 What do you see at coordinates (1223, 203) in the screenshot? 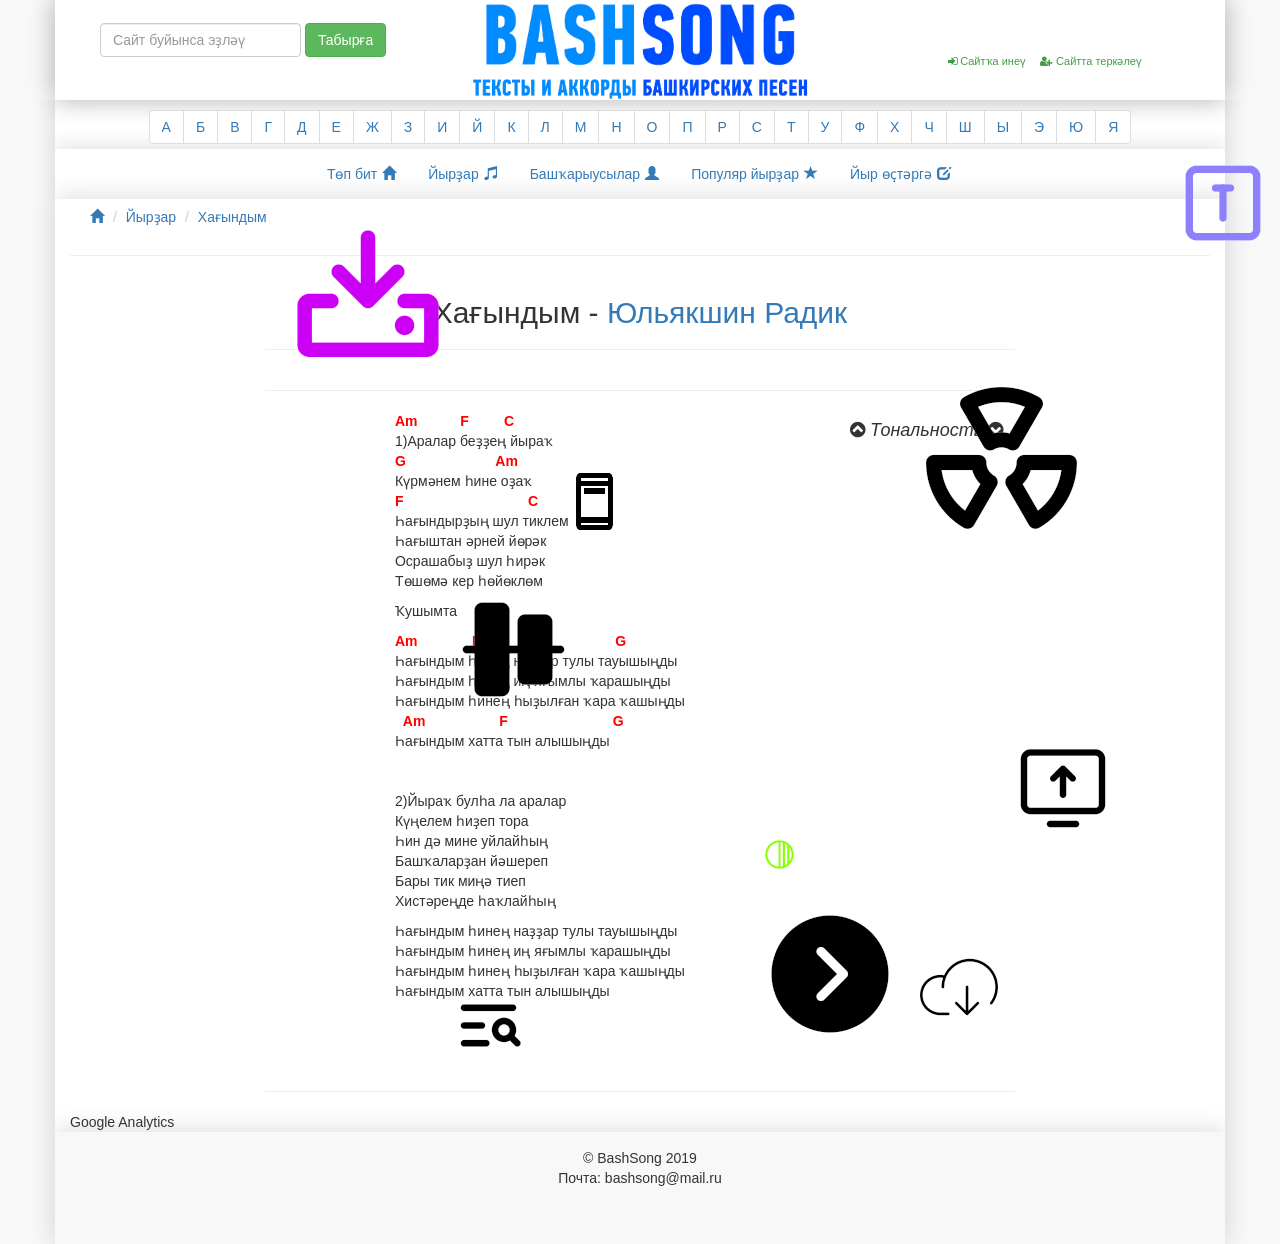
I see `insert a text box or text element` at bounding box center [1223, 203].